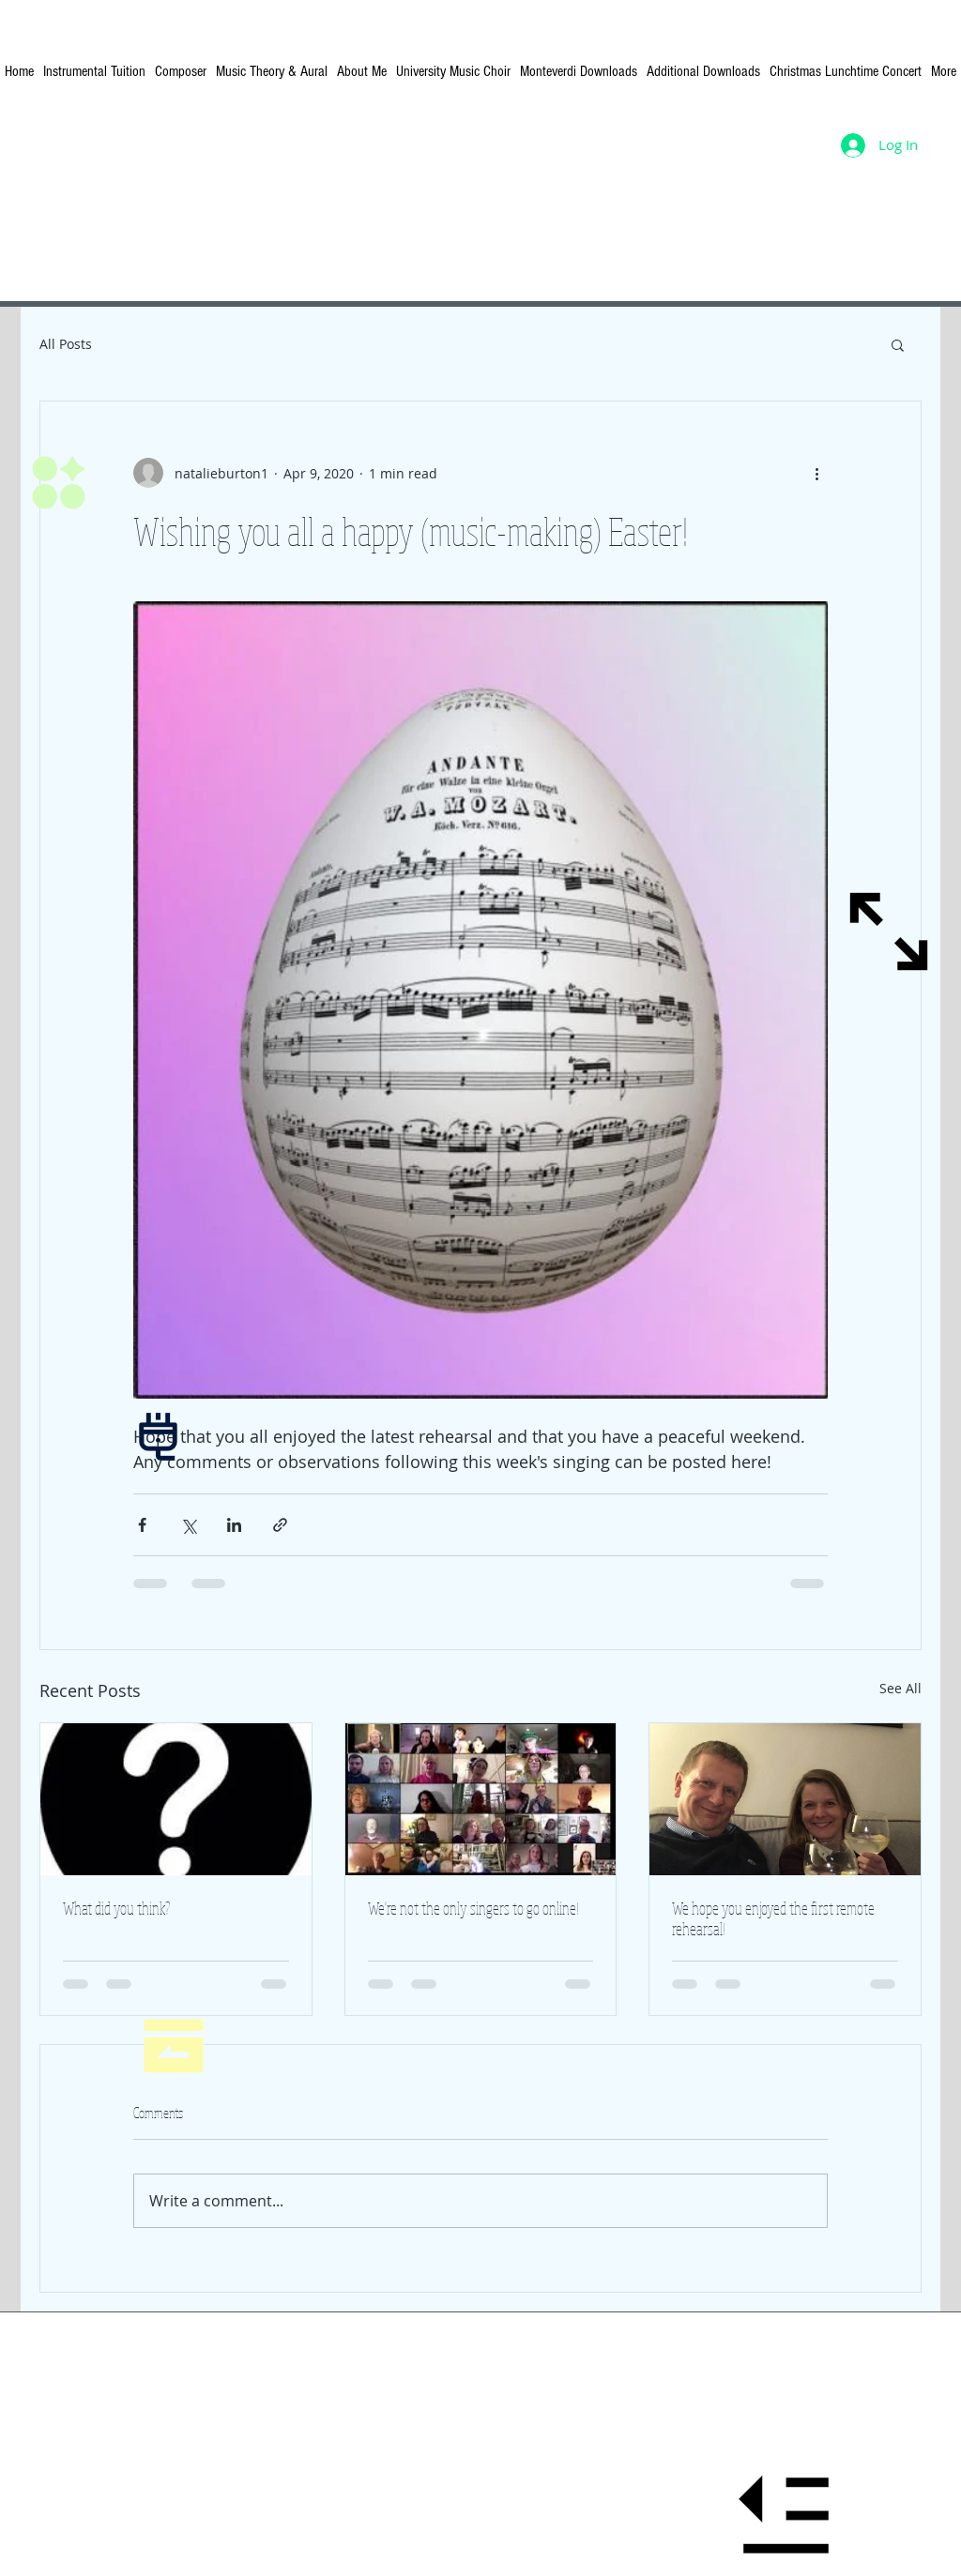 This screenshot has width=961, height=2576. What do you see at coordinates (158, 1436) in the screenshot?
I see `connect to power or charging` at bounding box center [158, 1436].